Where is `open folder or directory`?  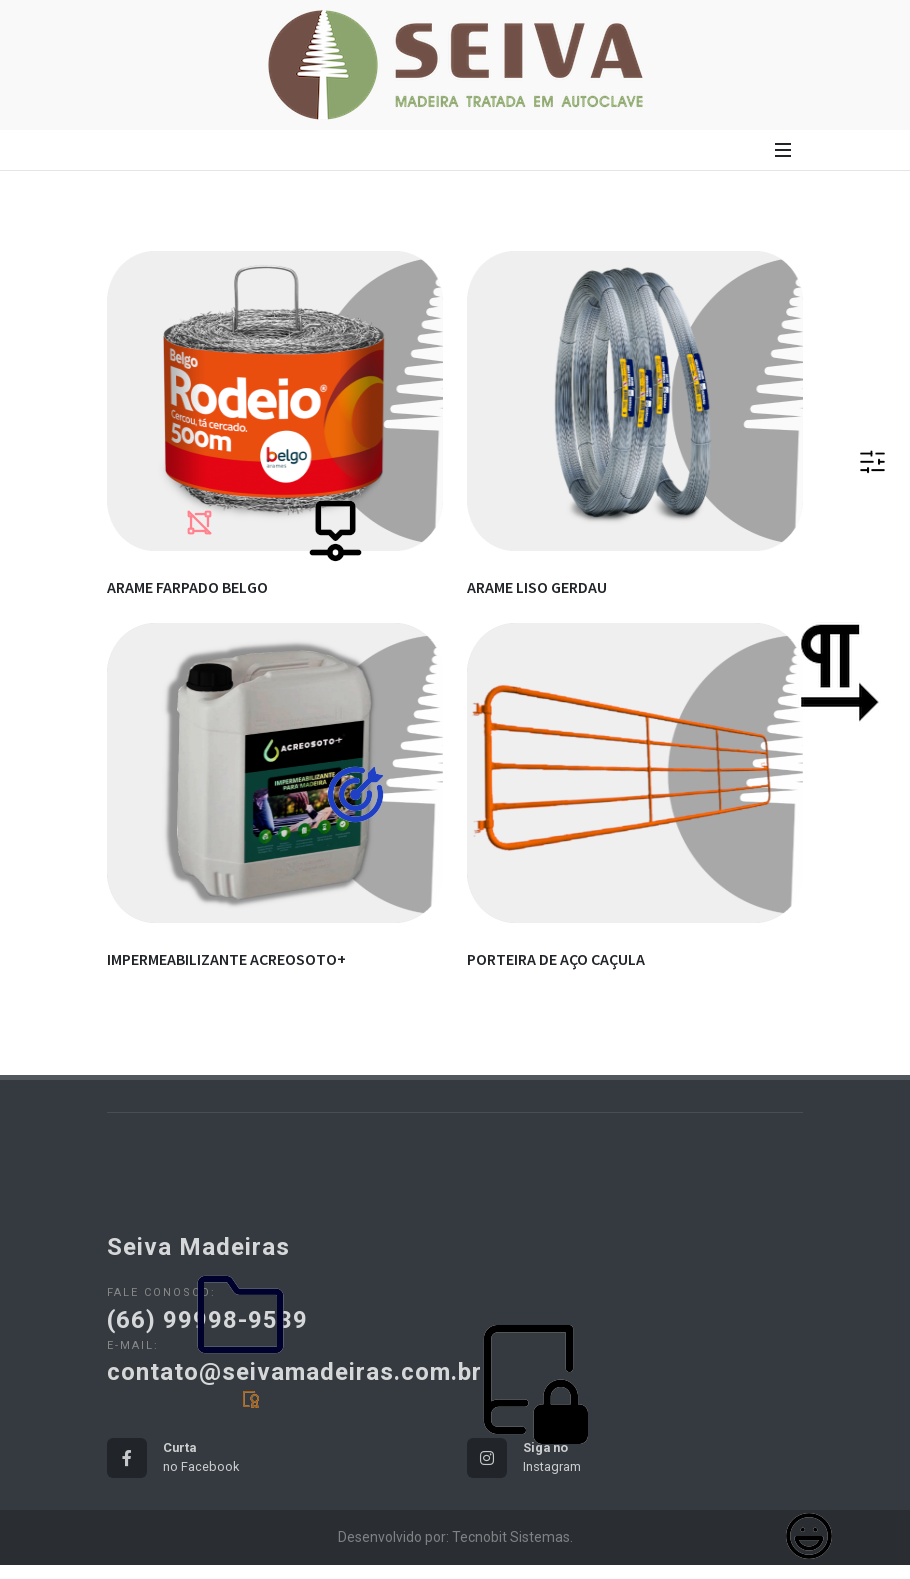 open folder or directory is located at coordinates (240, 1314).